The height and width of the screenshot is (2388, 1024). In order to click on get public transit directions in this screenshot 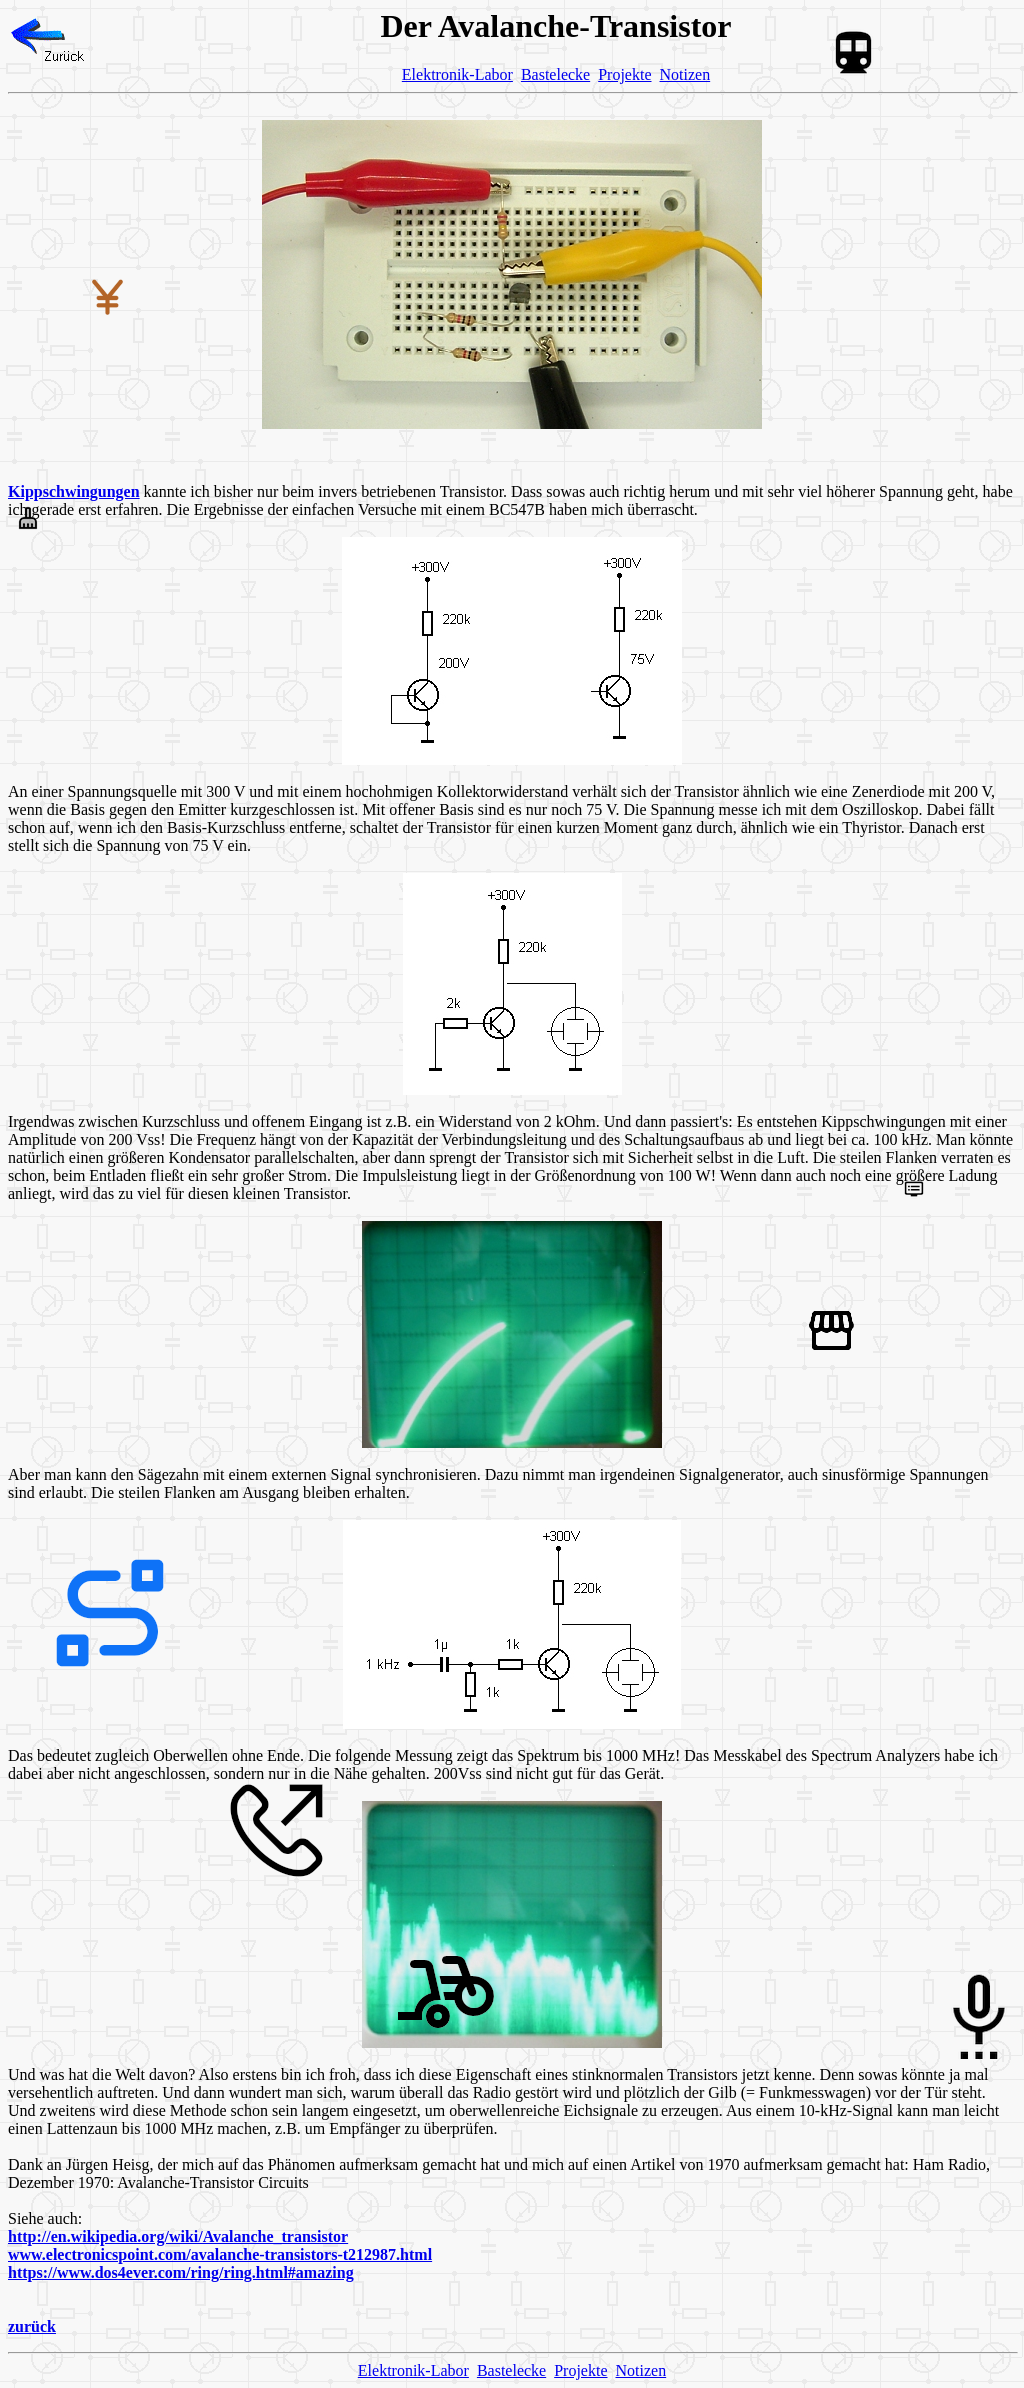, I will do `click(853, 53)`.